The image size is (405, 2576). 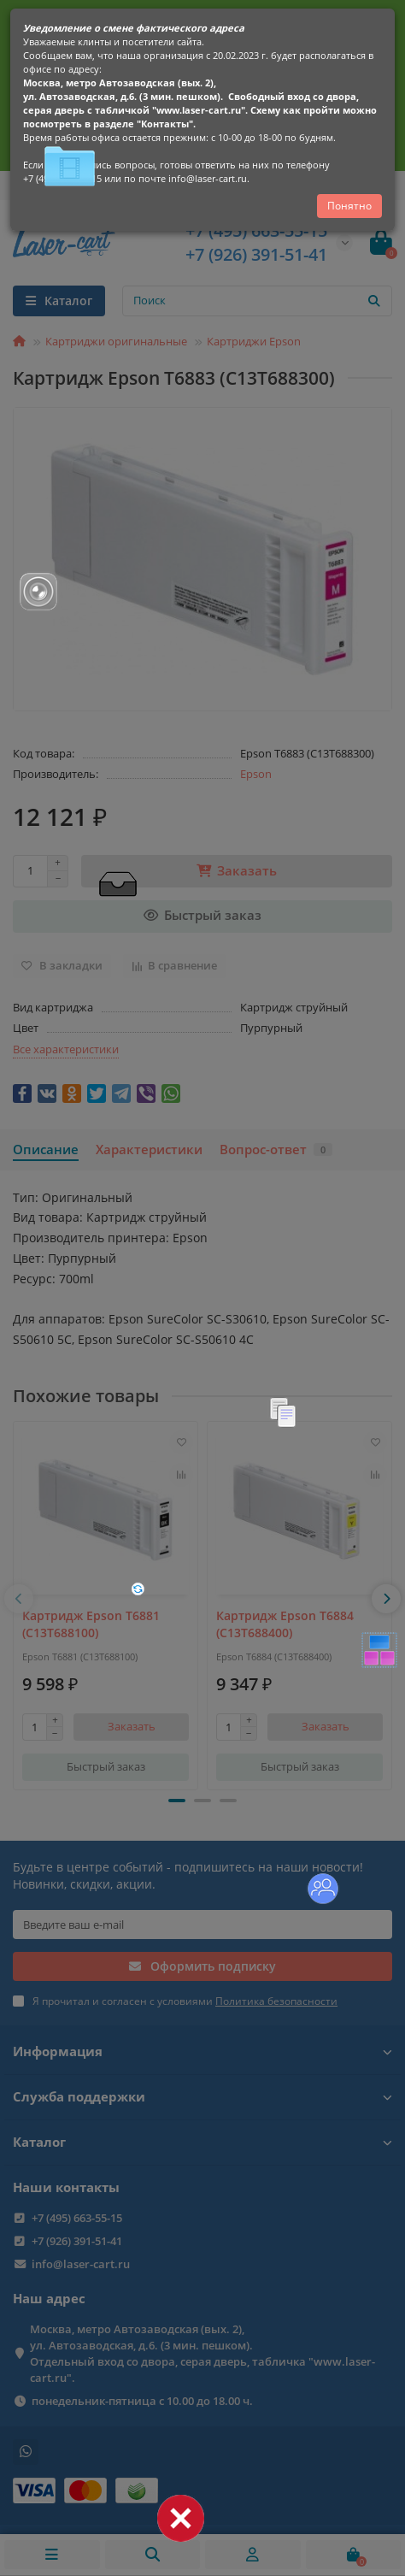 I want to click on view your inbox messages, so click(x=118, y=884).